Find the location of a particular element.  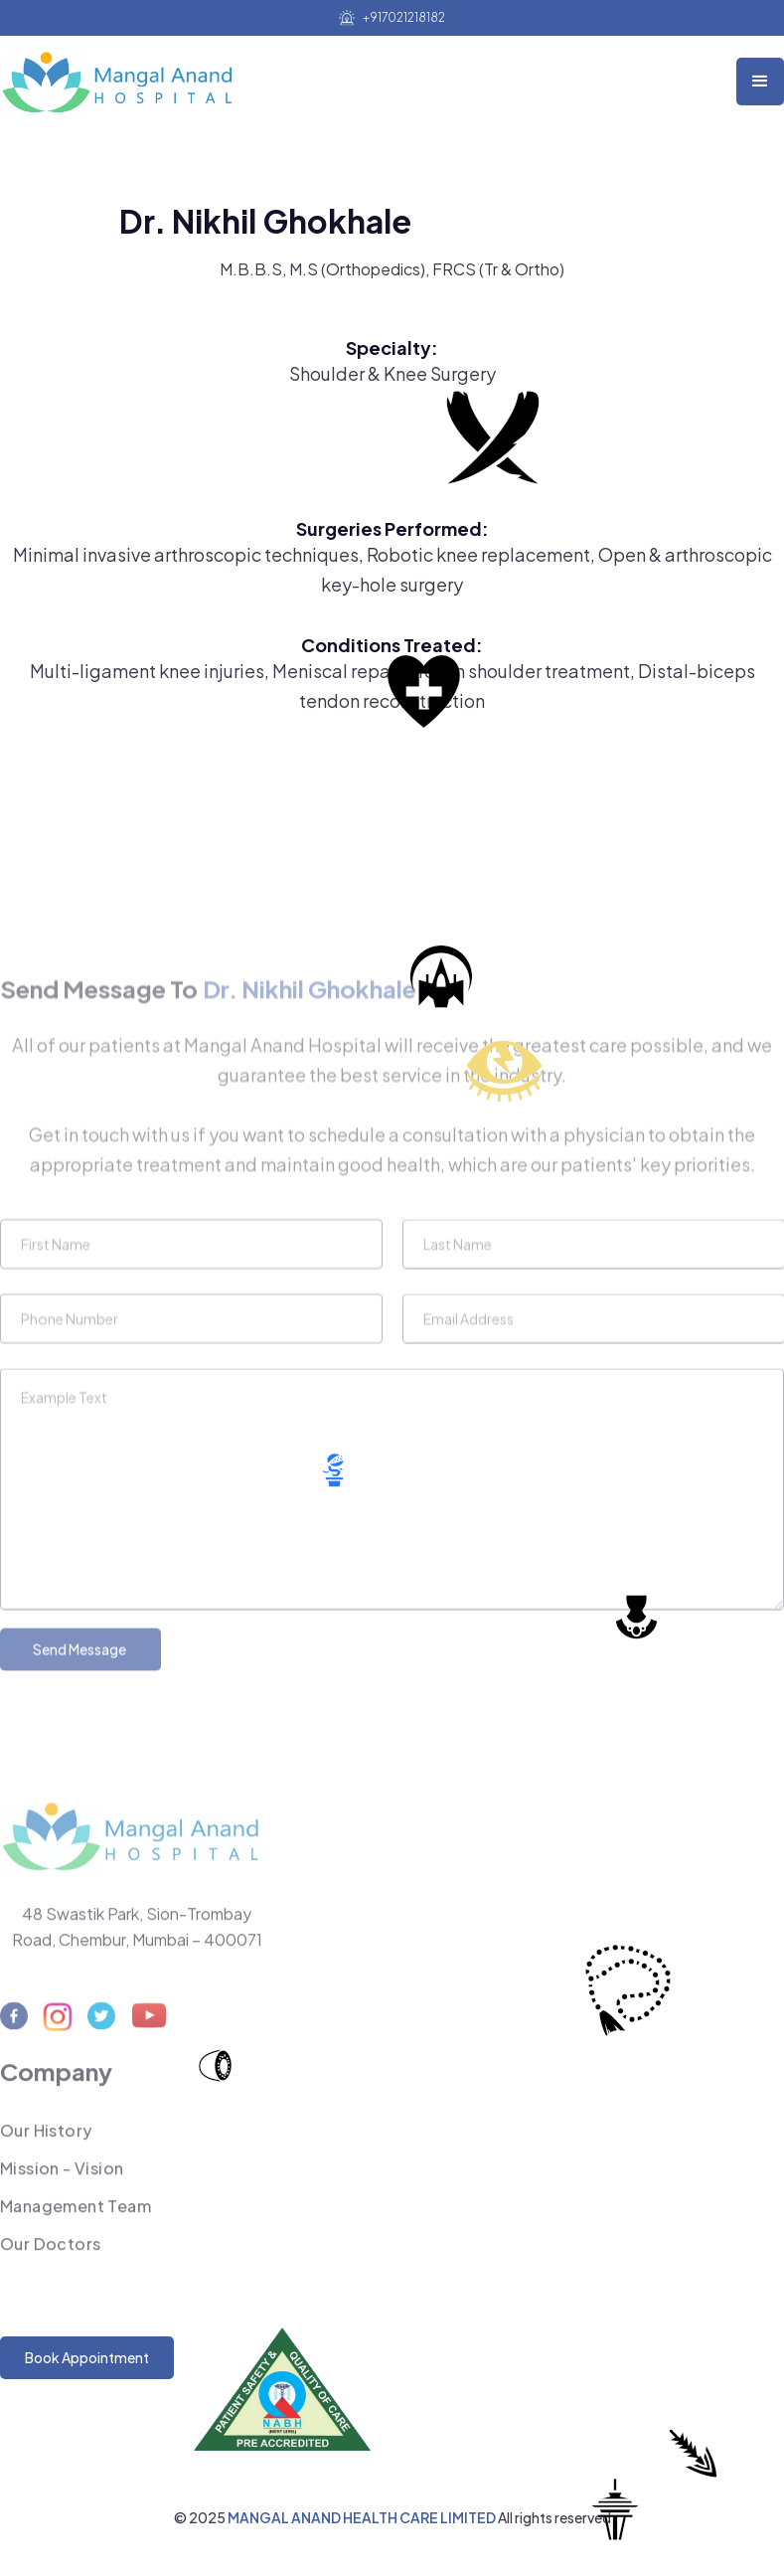

represents a carnivorous plant item or creature in a game is located at coordinates (334, 1469).